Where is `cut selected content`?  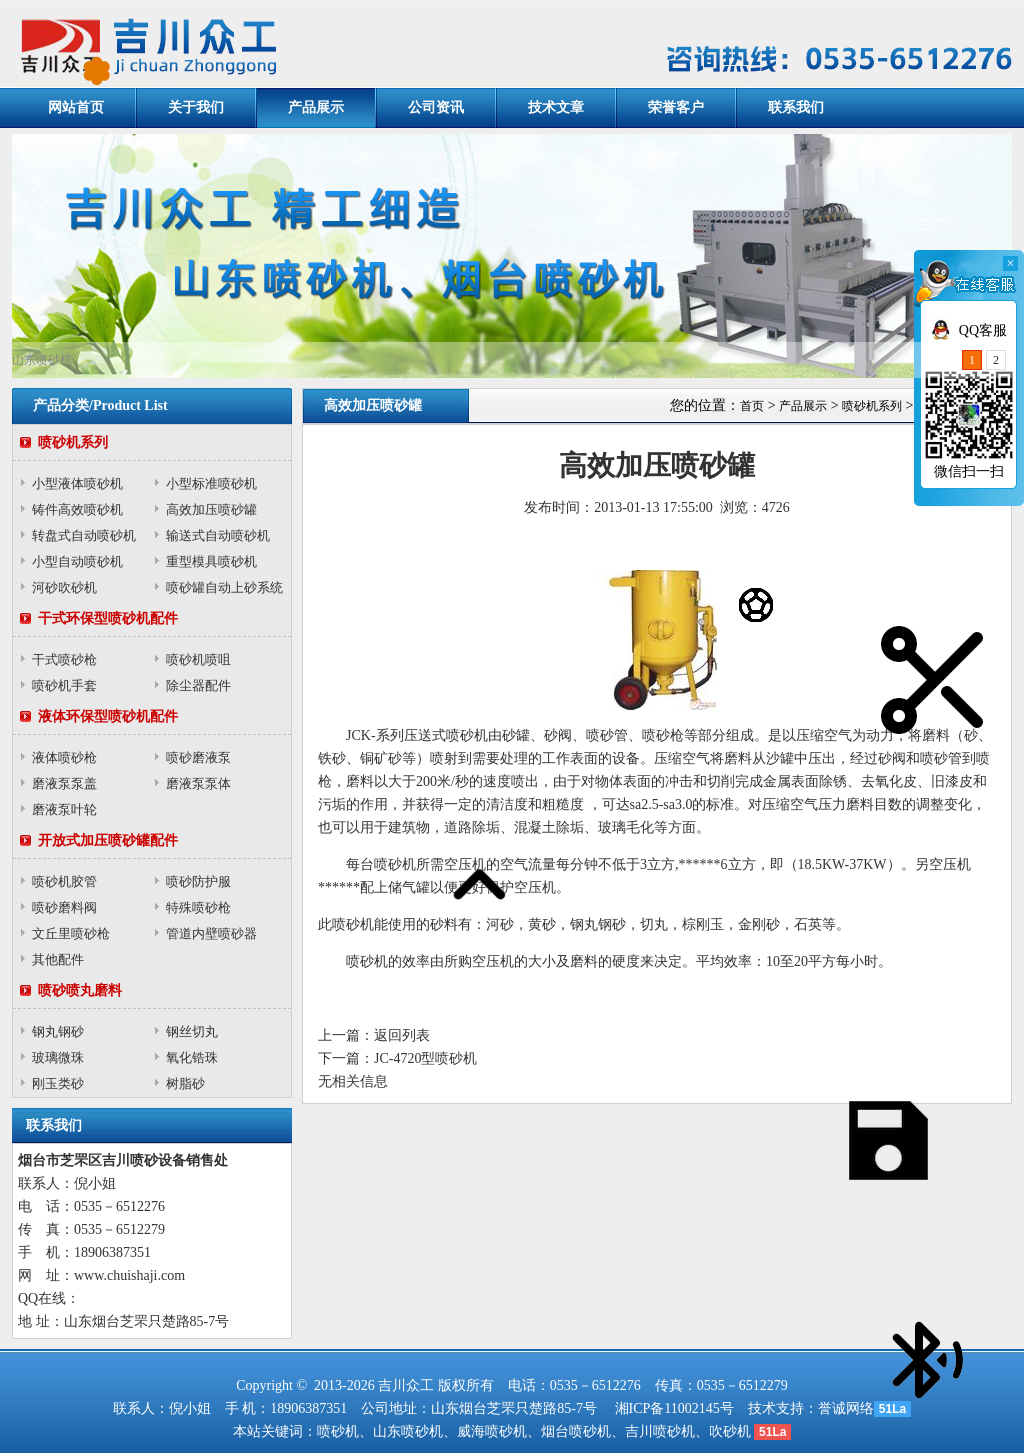 cut selected content is located at coordinates (932, 680).